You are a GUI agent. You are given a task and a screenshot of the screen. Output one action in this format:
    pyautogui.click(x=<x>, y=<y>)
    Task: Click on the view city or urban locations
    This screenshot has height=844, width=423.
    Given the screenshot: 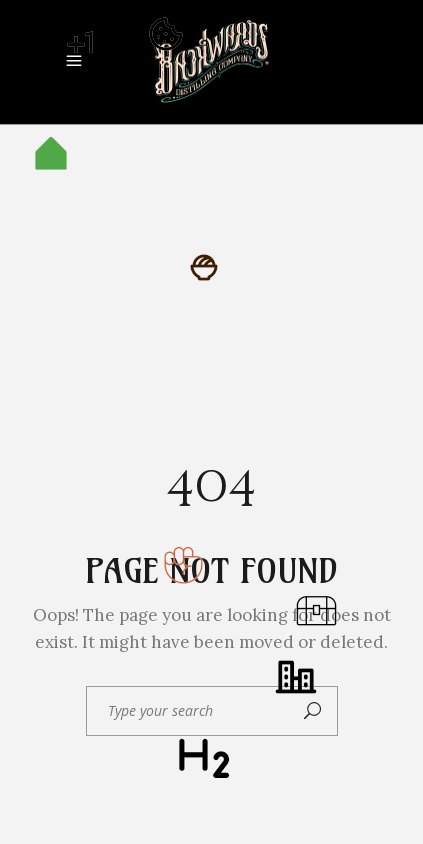 What is the action you would take?
    pyautogui.click(x=296, y=677)
    